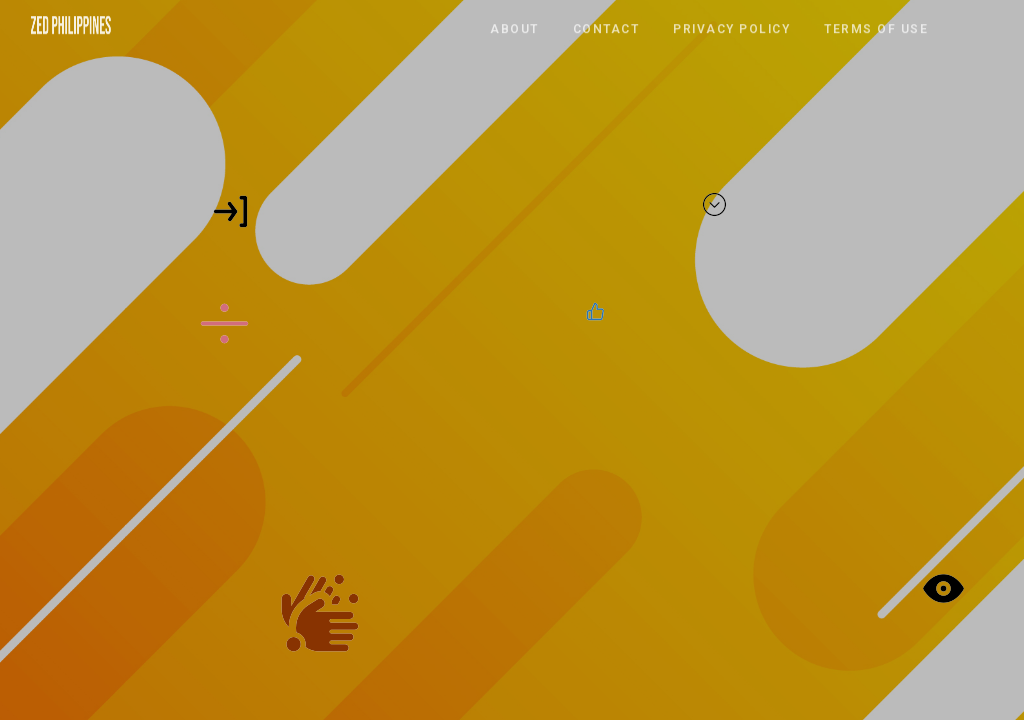  Describe the element at coordinates (595, 311) in the screenshot. I see `like or upvote content` at that location.